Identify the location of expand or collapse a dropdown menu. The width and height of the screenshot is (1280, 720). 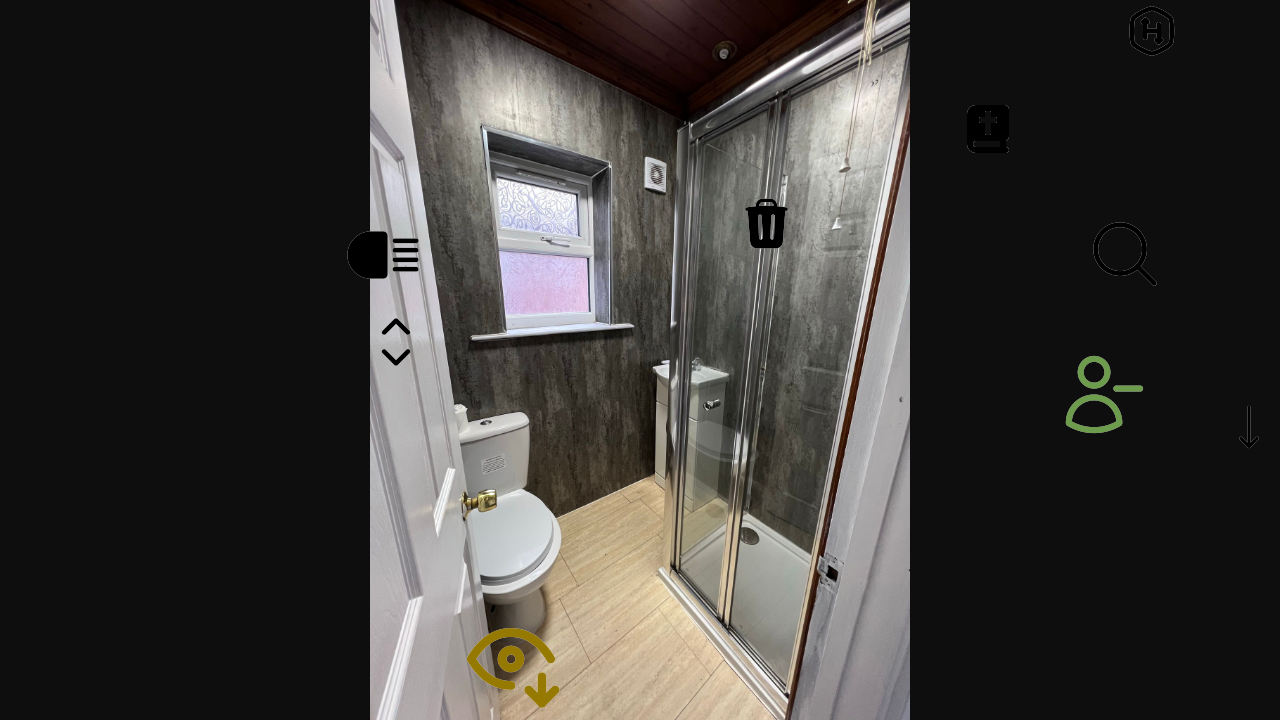
(396, 342).